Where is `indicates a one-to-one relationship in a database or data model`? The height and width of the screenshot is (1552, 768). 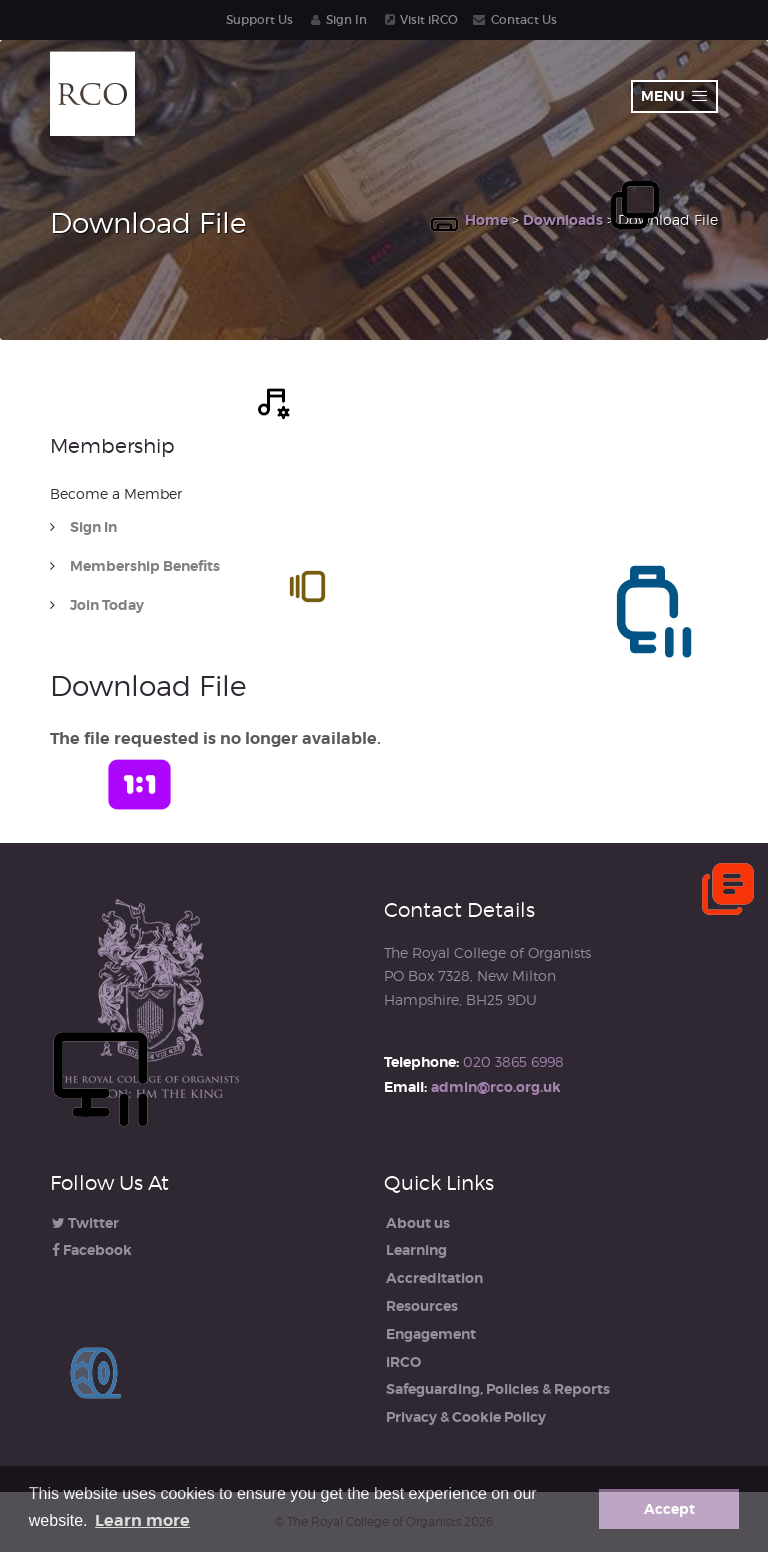
indicates a one-to-one relationship in a database or data model is located at coordinates (139, 784).